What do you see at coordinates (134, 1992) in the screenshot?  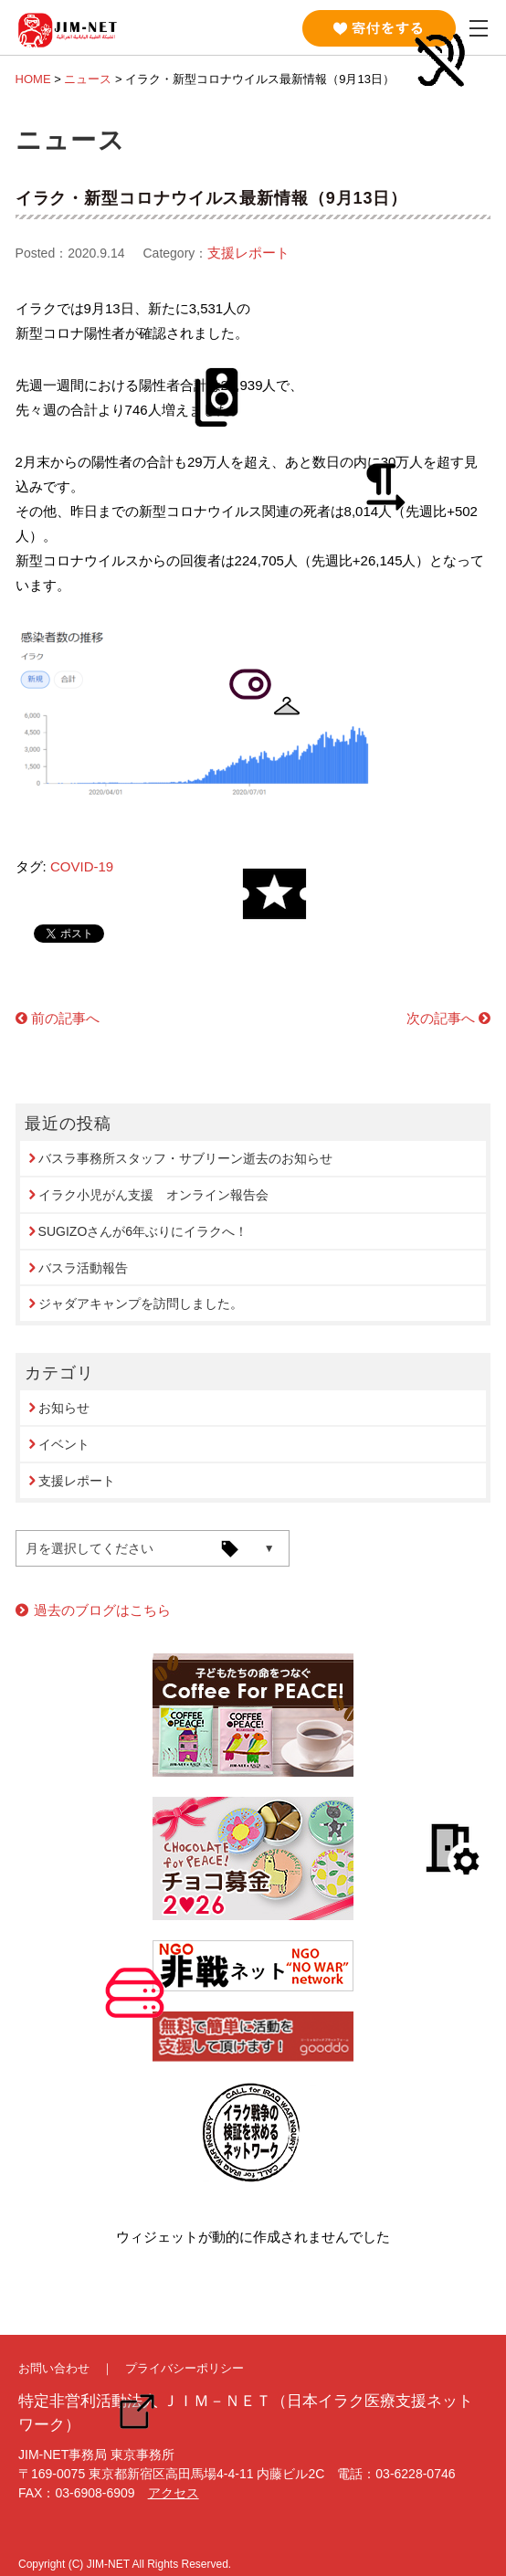 I see `view server infrastructure status` at bounding box center [134, 1992].